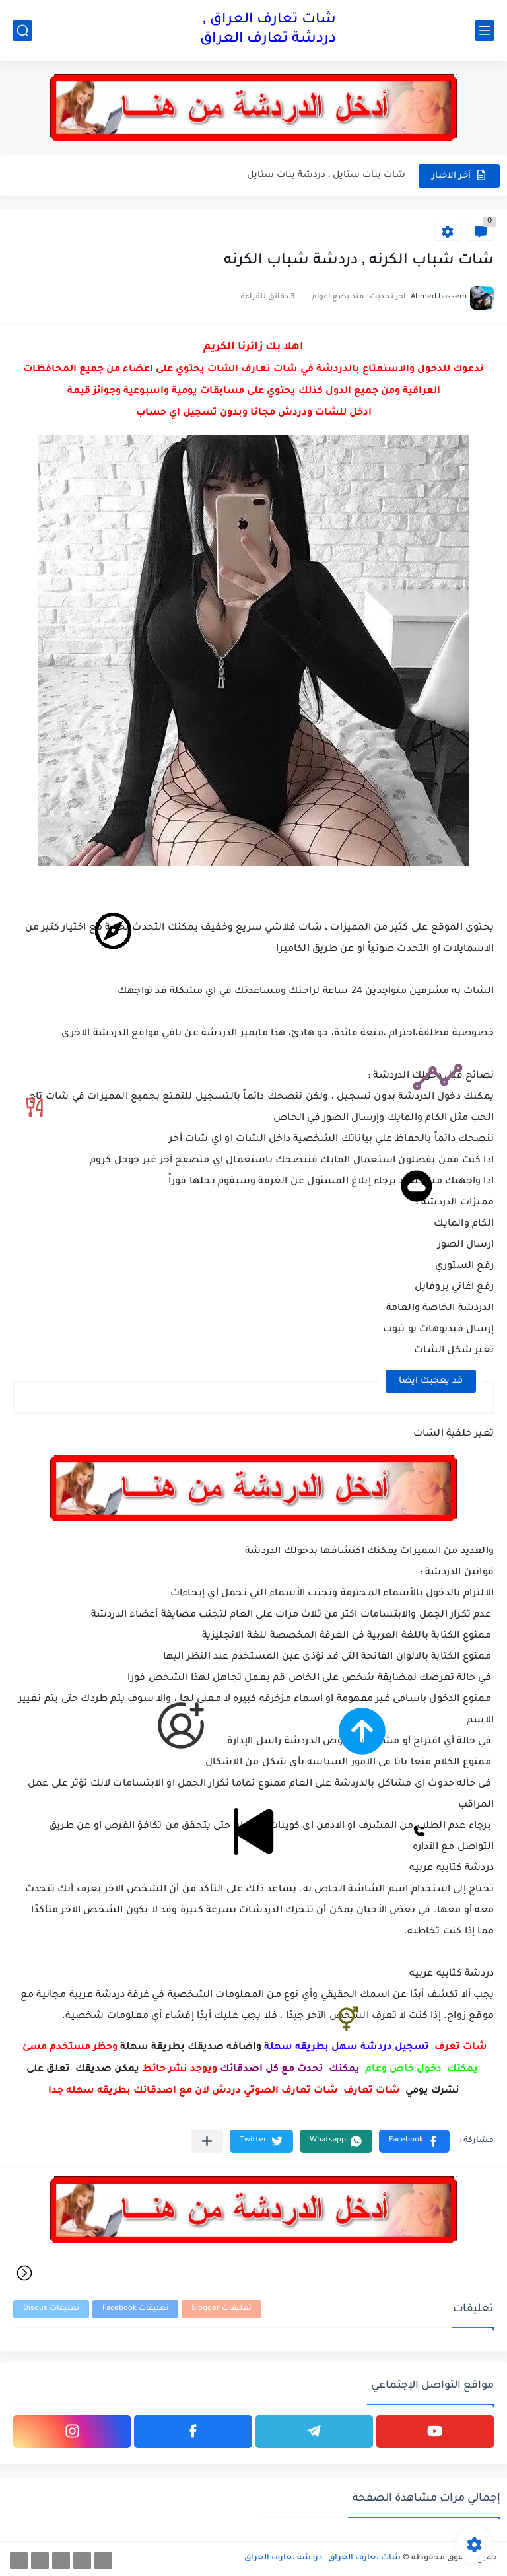  Describe the element at coordinates (349, 2019) in the screenshot. I see `select gender or sex options` at that location.